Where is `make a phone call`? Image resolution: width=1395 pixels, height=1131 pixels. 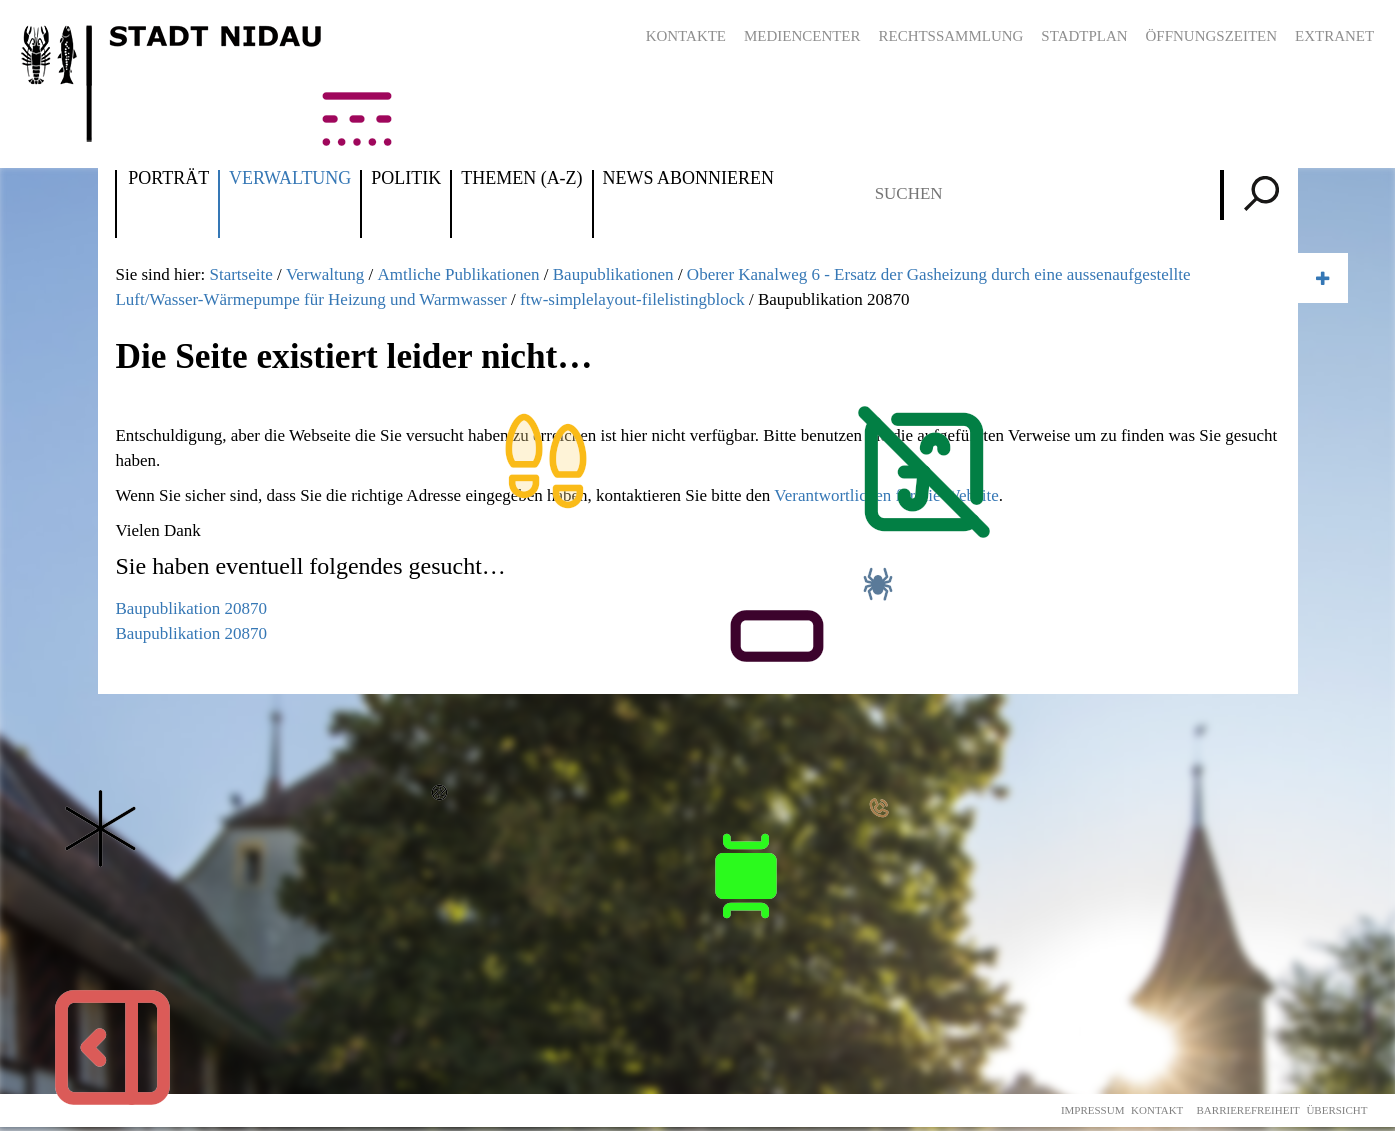 make a phone call is located at coordinates (879, 807).